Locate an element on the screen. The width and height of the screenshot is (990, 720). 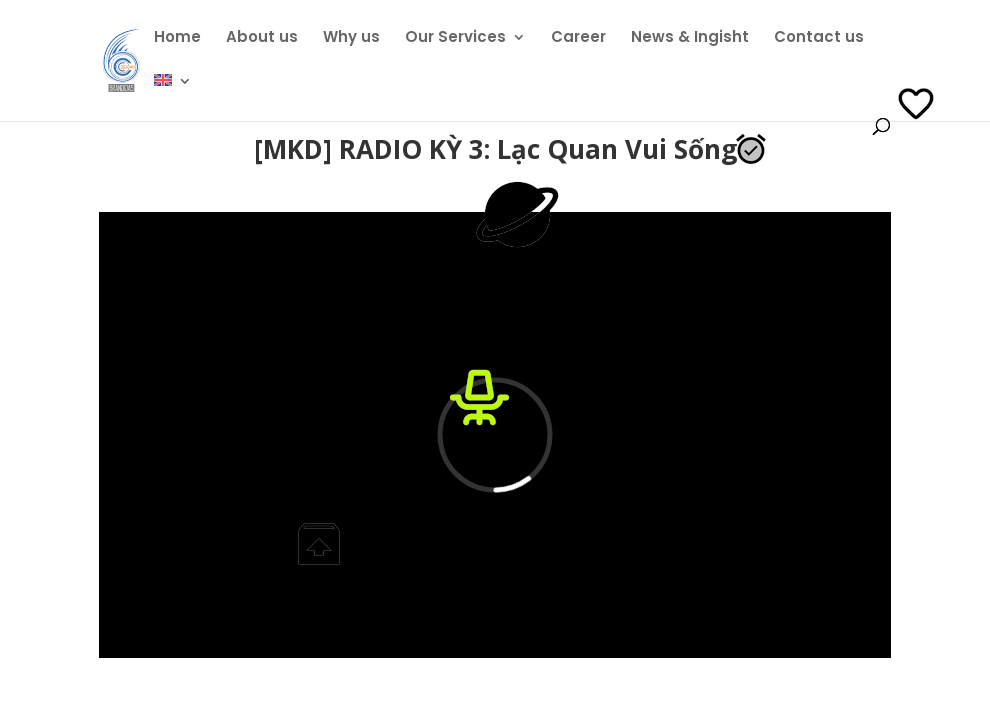
explore global or worldwide content is located at coordinates (517, 214).